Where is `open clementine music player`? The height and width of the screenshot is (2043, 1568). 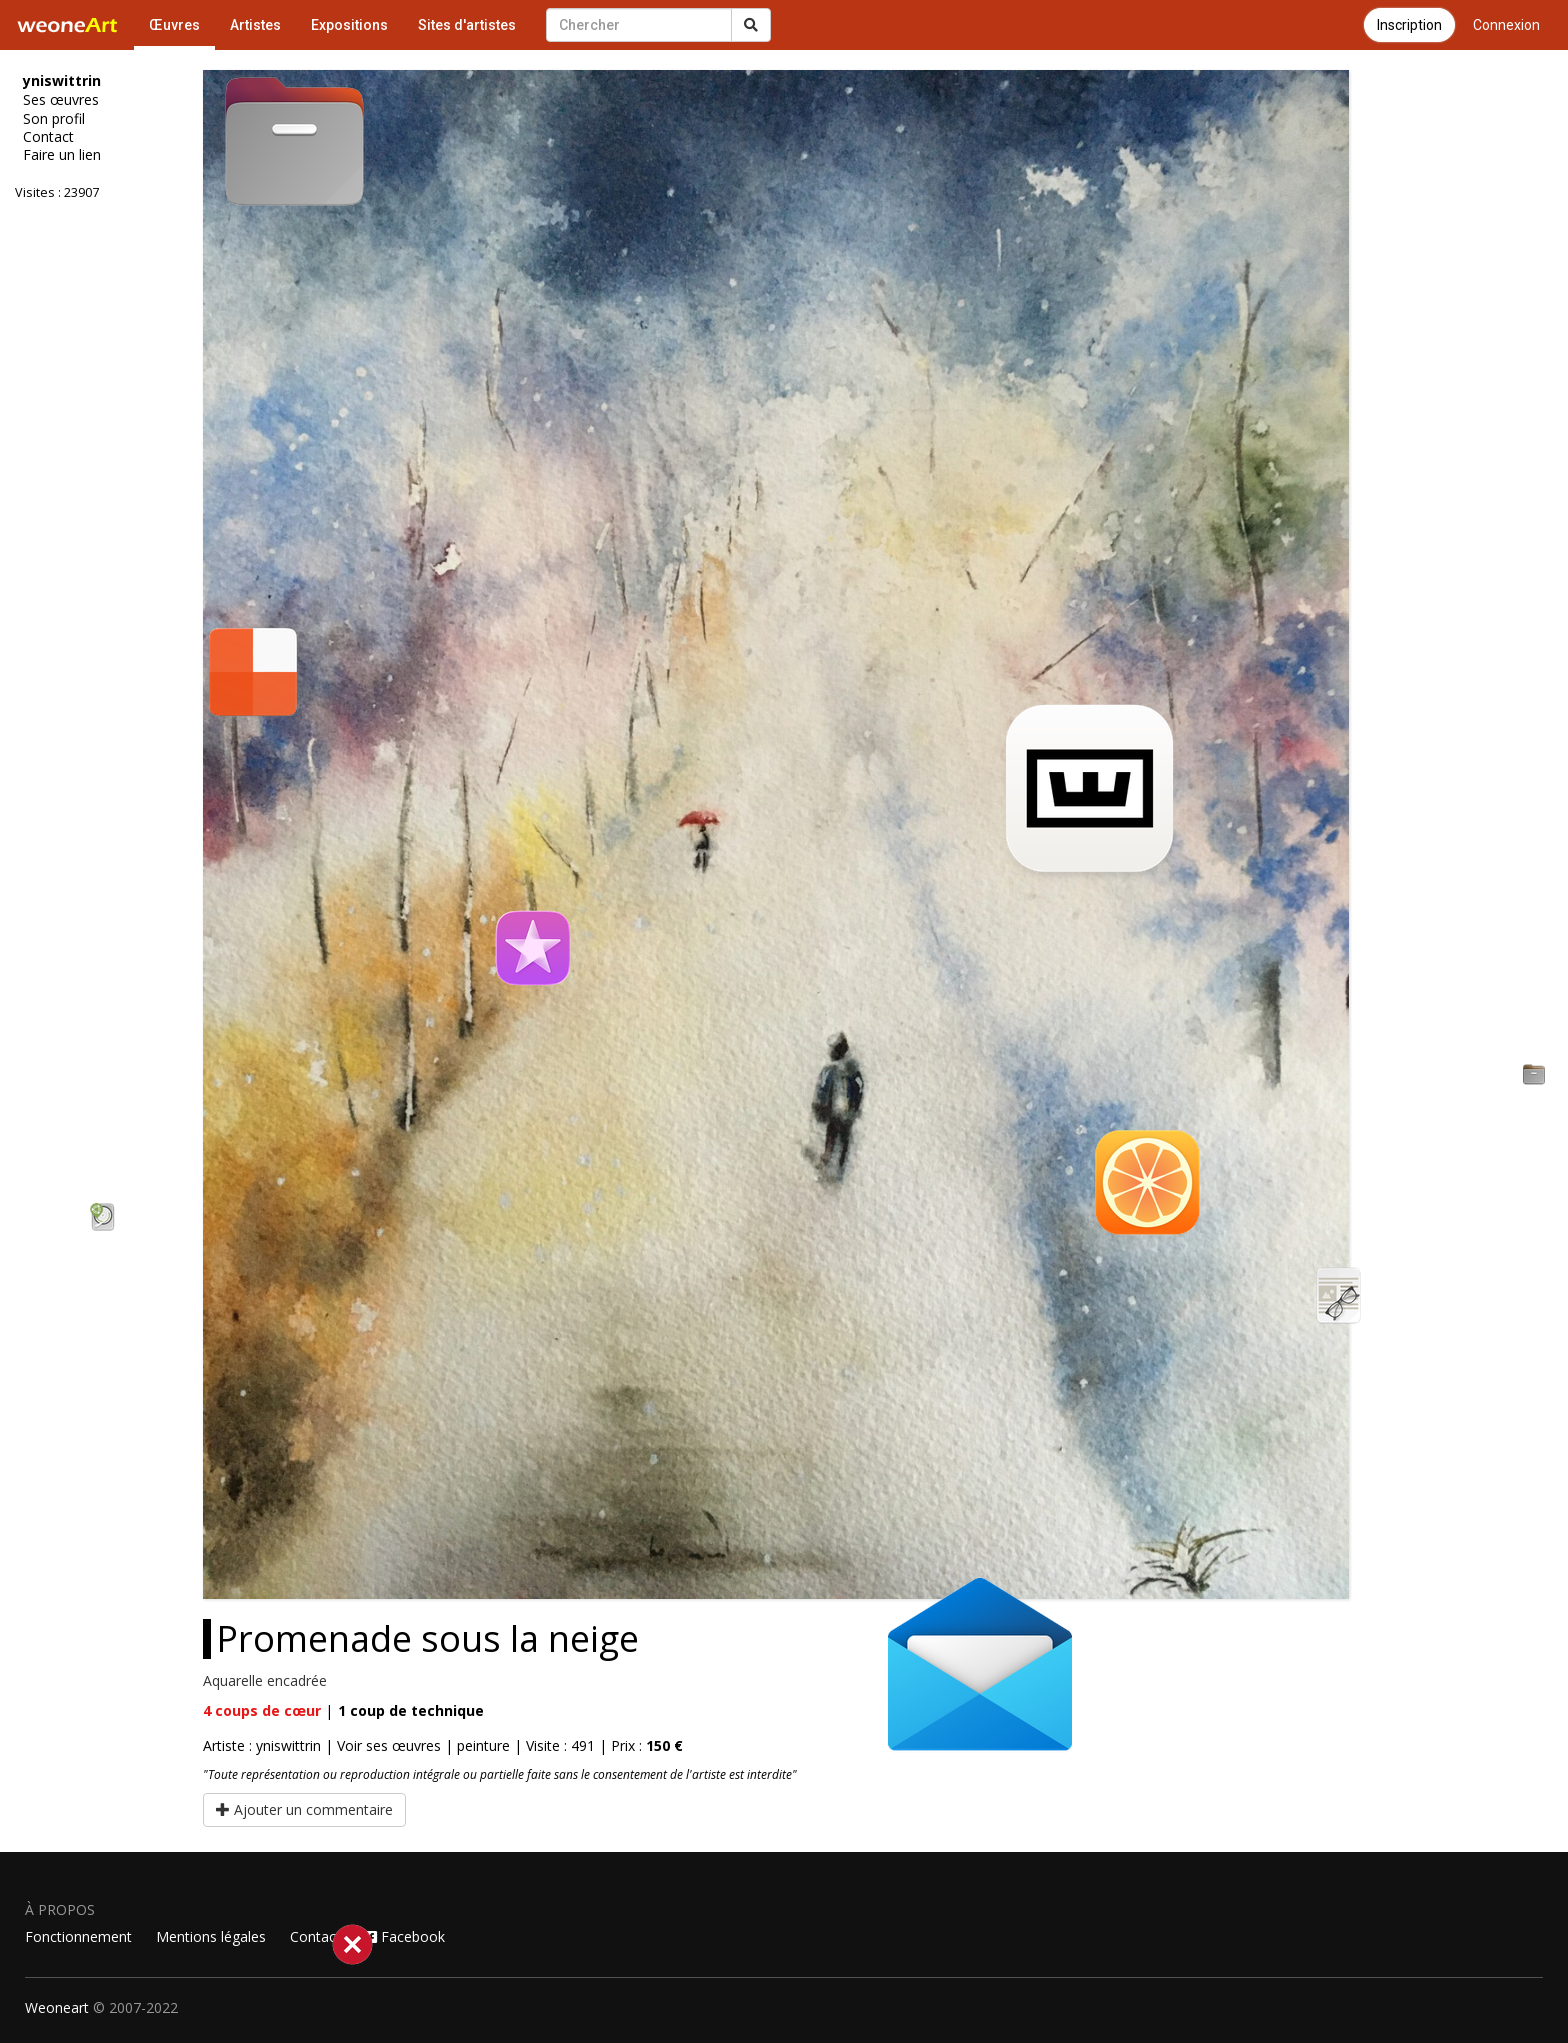
open clementine music player is located at coordinates (1147, 1182).